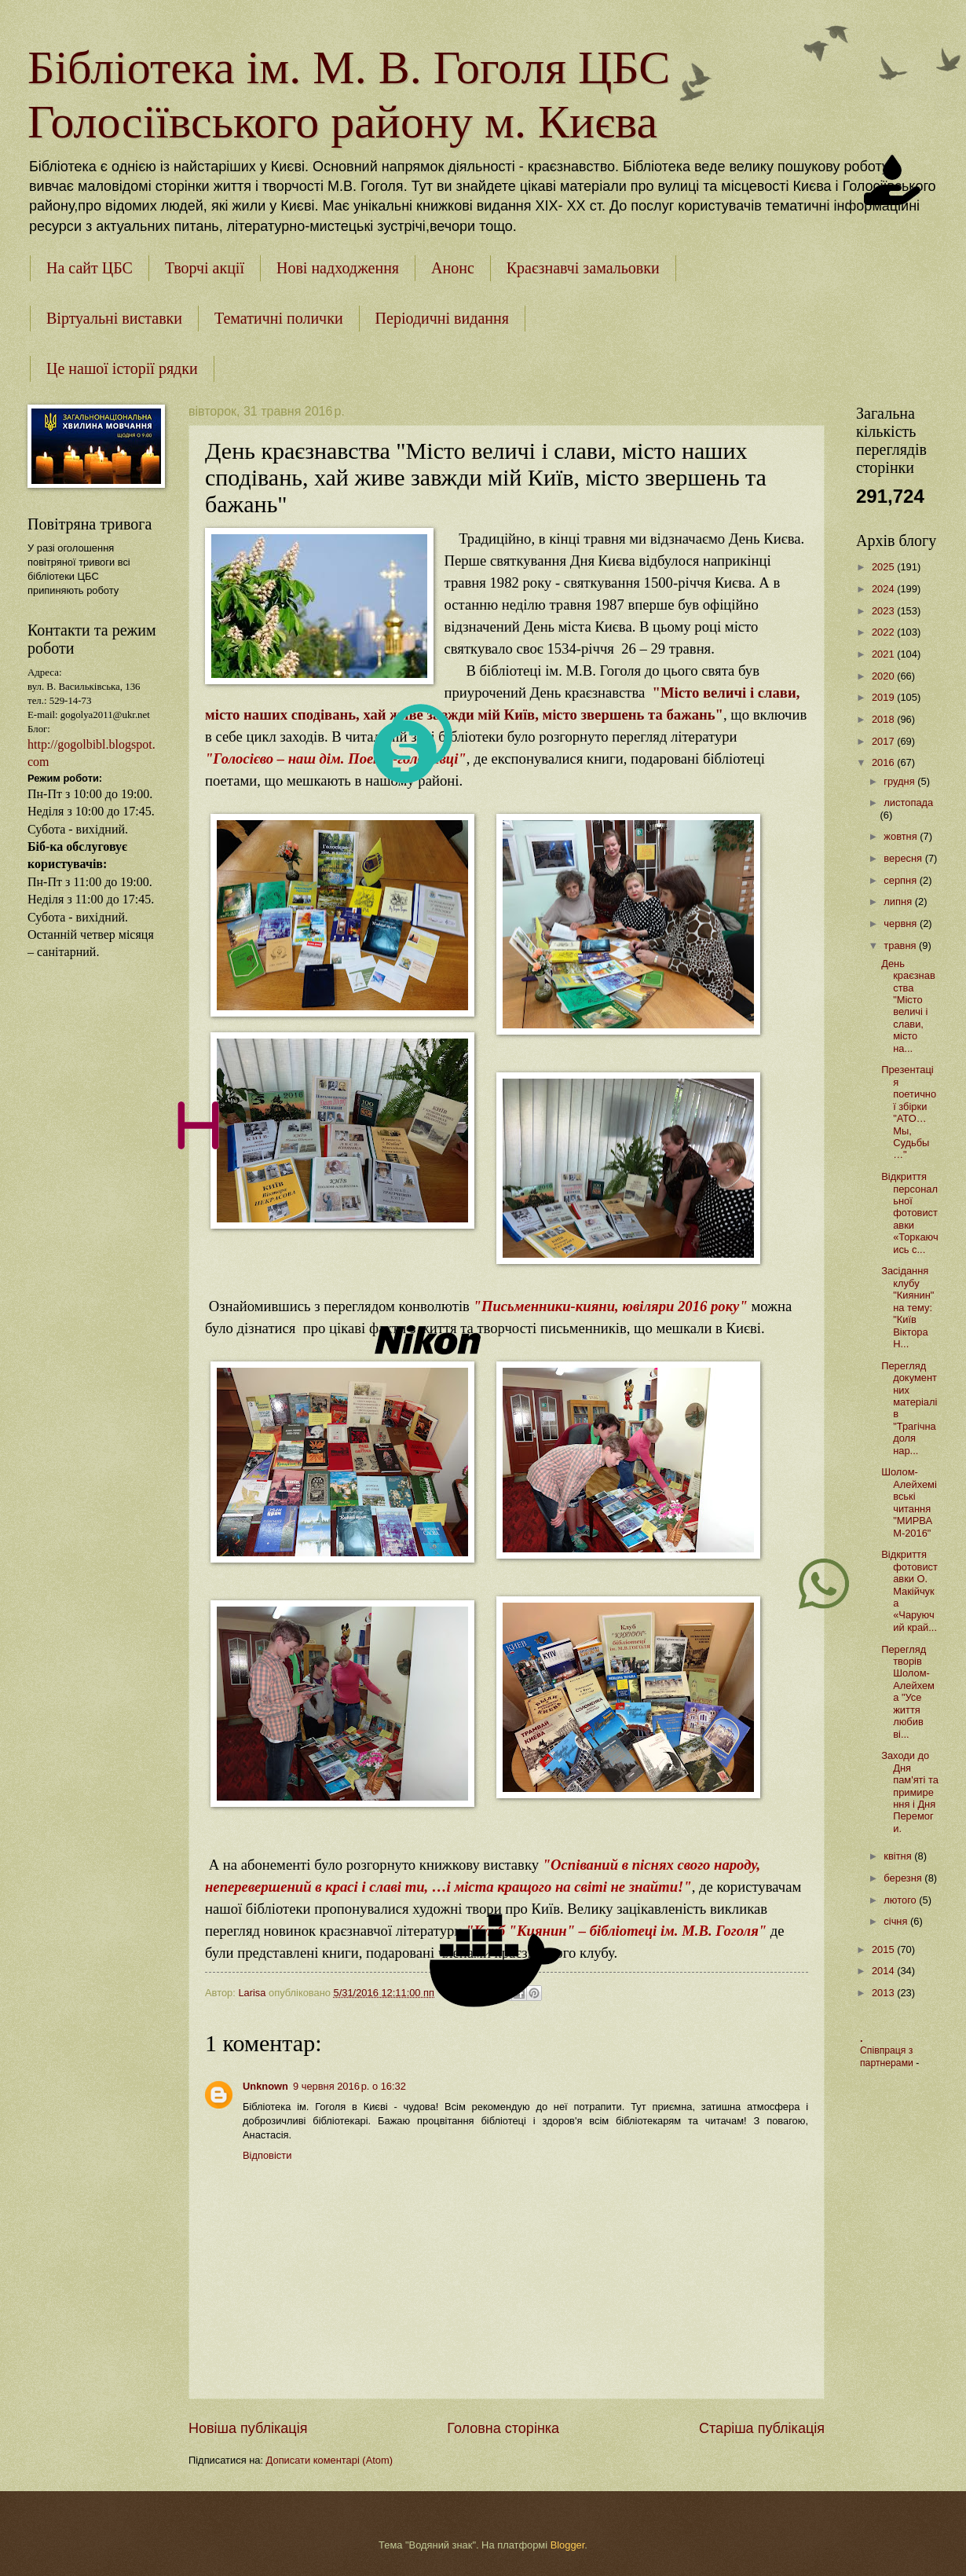  Describe the element at coordinates (427, 1339) in the screenshot. I see `Nikon brand logo` at that location.